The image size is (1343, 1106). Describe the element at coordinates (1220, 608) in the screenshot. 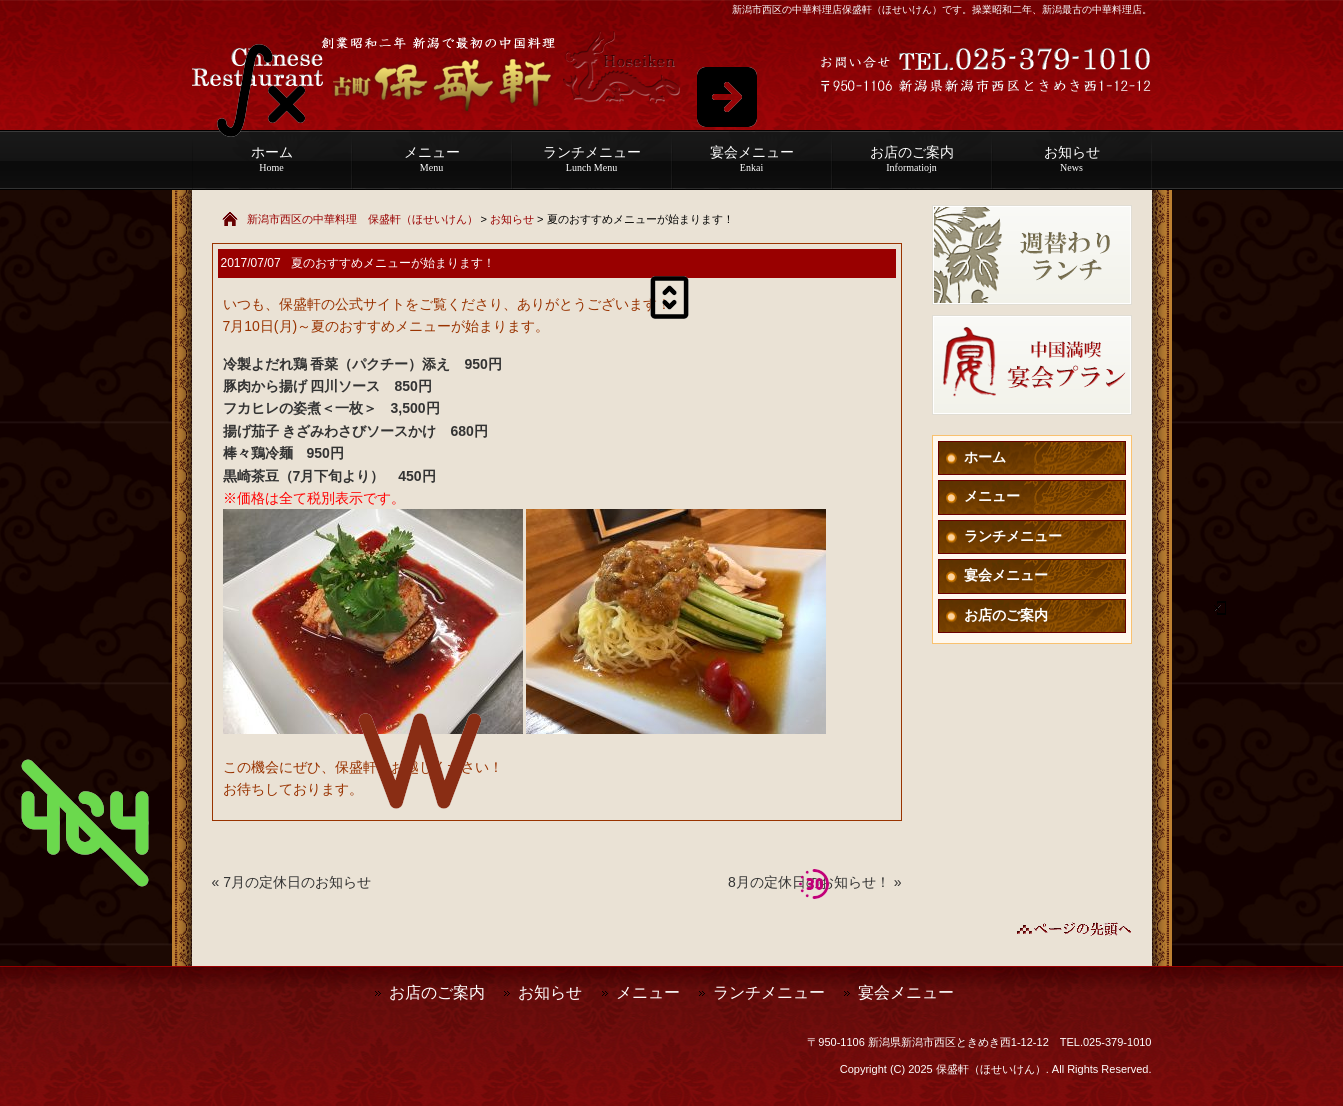

I see `disconnect or unlink a mobile device` at that location.